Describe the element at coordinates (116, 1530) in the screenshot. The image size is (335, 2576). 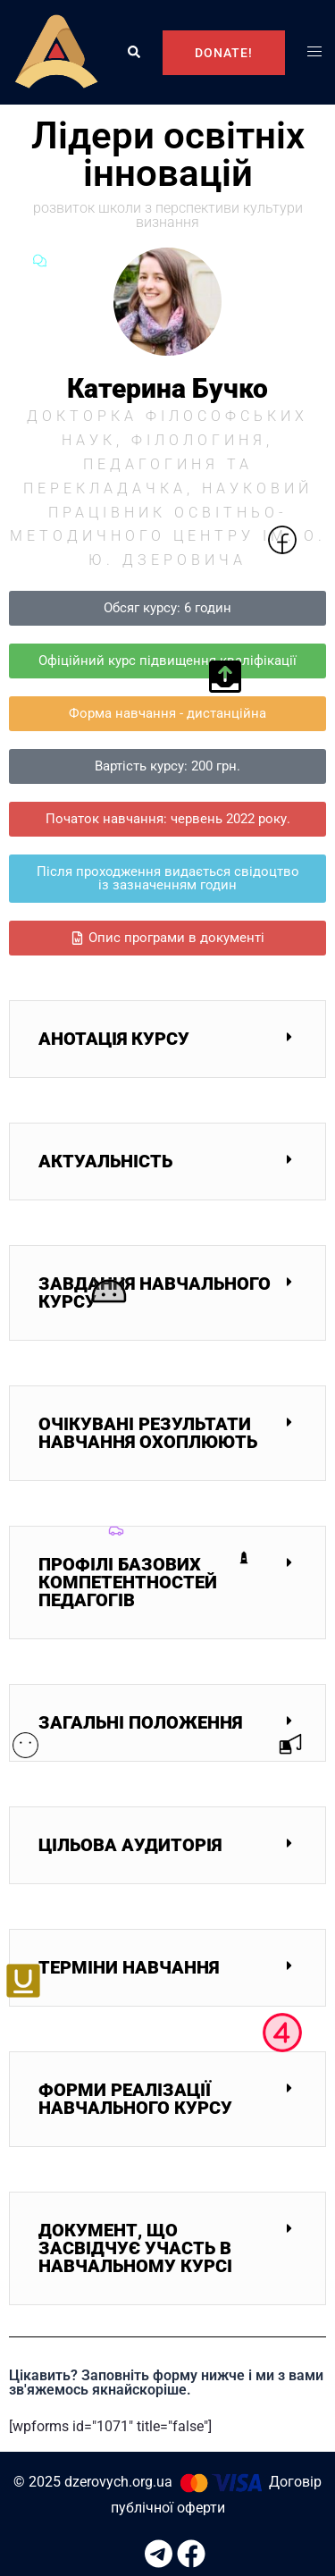
I see `access vehicle or driving settings` at that location.